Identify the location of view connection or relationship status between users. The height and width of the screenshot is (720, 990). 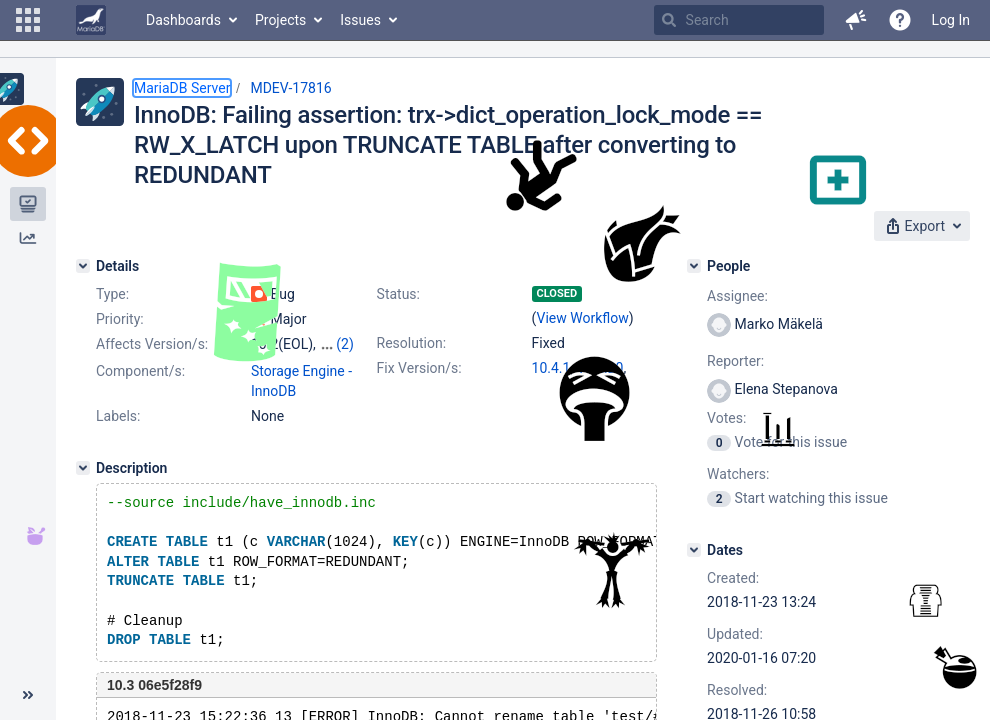
(925, 600).